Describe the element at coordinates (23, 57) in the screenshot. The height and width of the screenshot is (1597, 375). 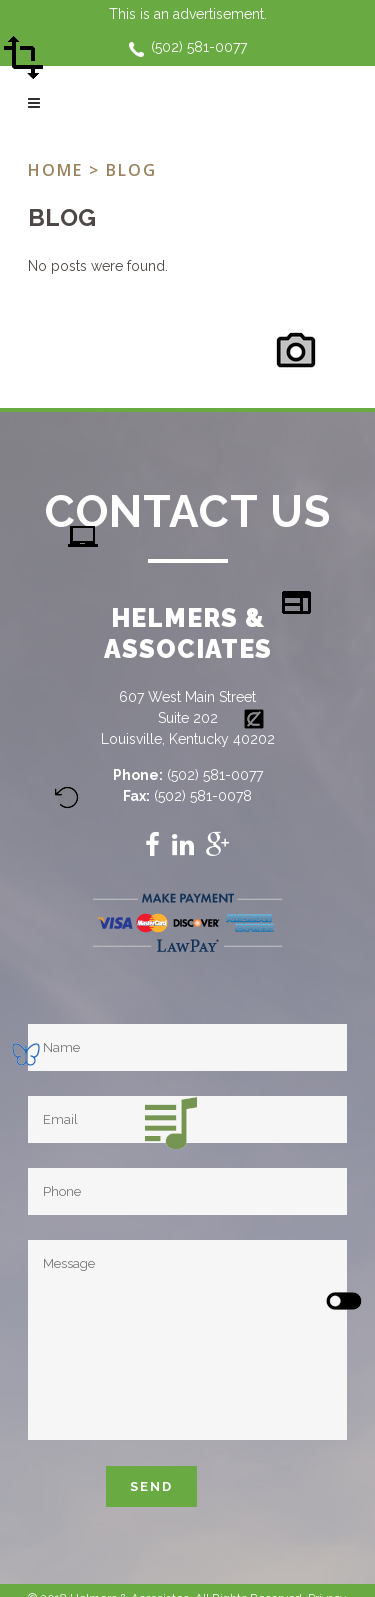
I see `transform or resize an image` at that location.